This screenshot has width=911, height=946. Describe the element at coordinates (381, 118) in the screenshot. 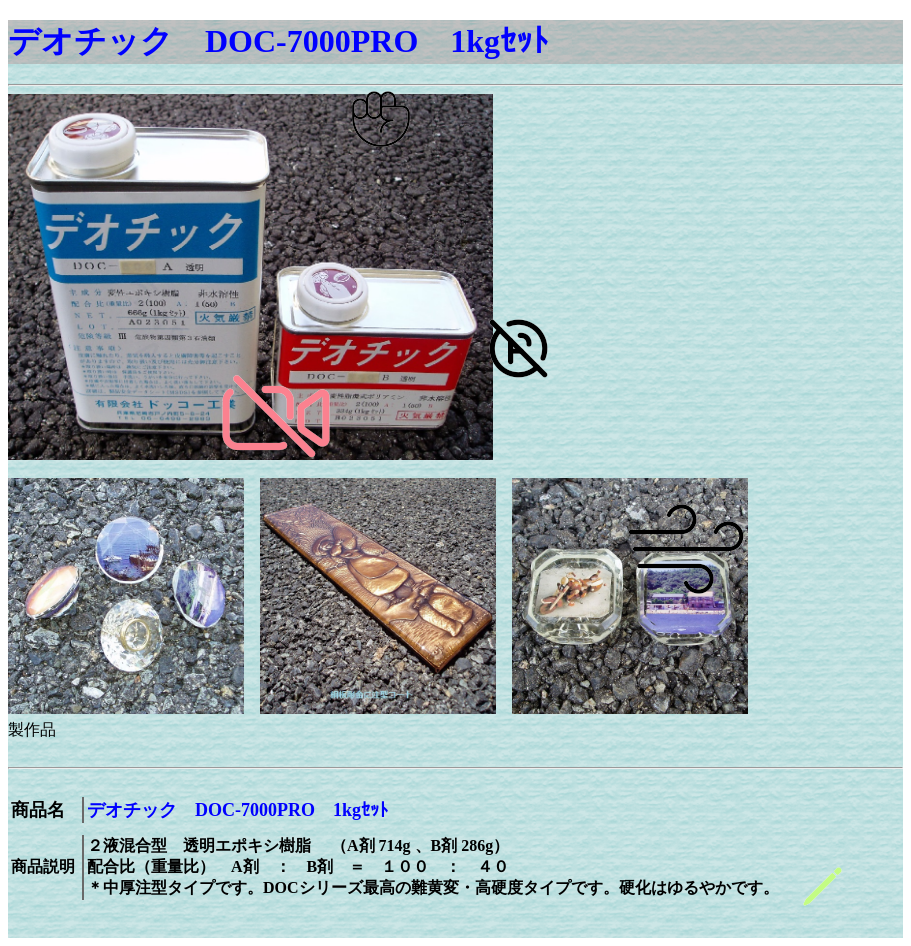

I see `indicates solidarity or support action` at that location.